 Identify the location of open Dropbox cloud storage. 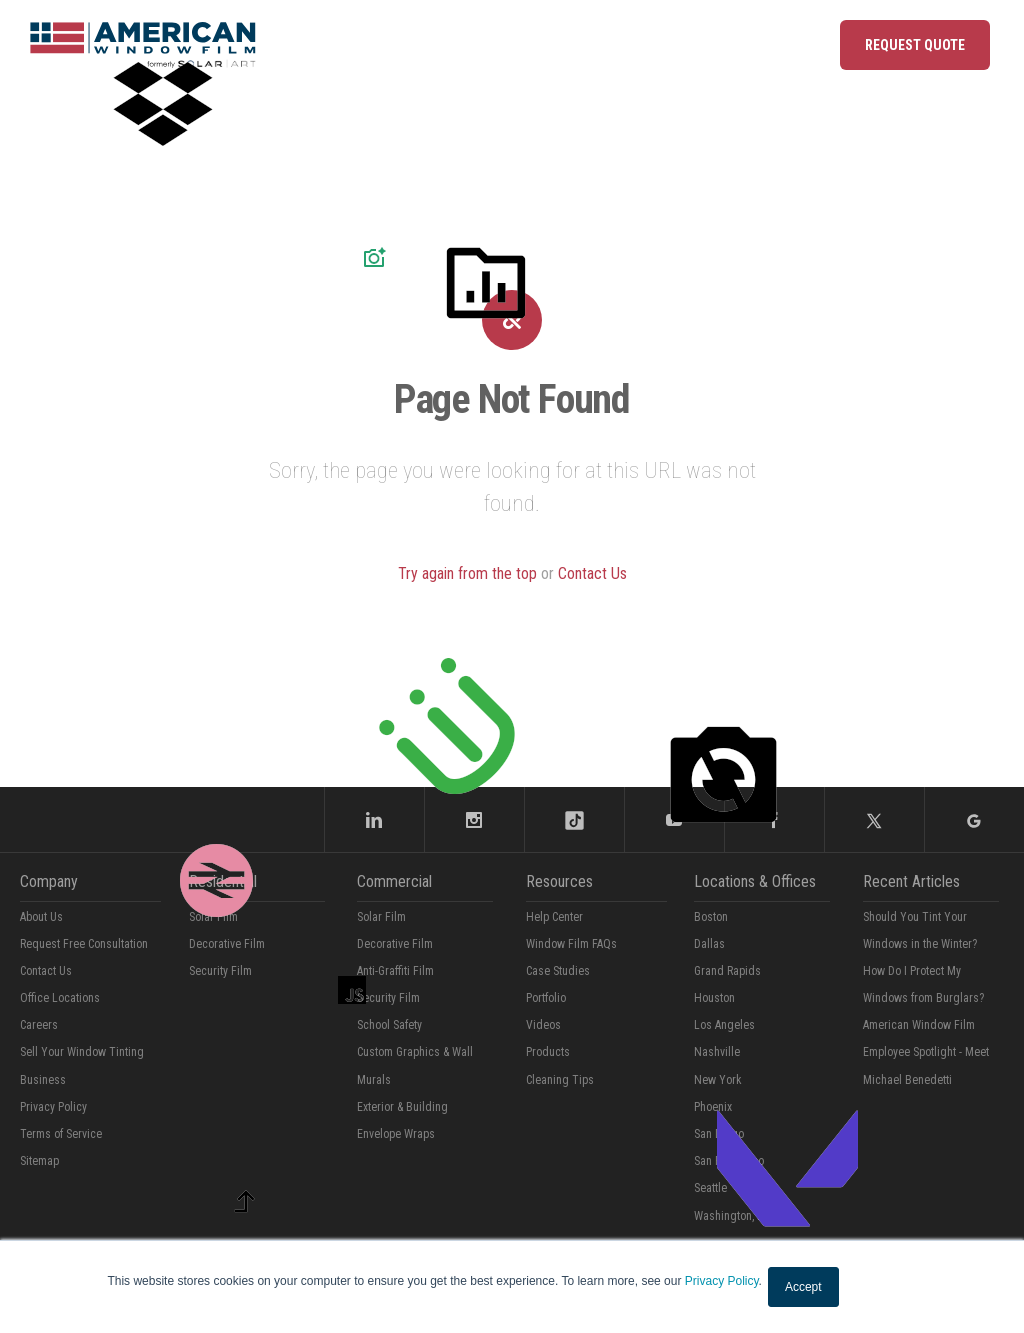
(163, 104).